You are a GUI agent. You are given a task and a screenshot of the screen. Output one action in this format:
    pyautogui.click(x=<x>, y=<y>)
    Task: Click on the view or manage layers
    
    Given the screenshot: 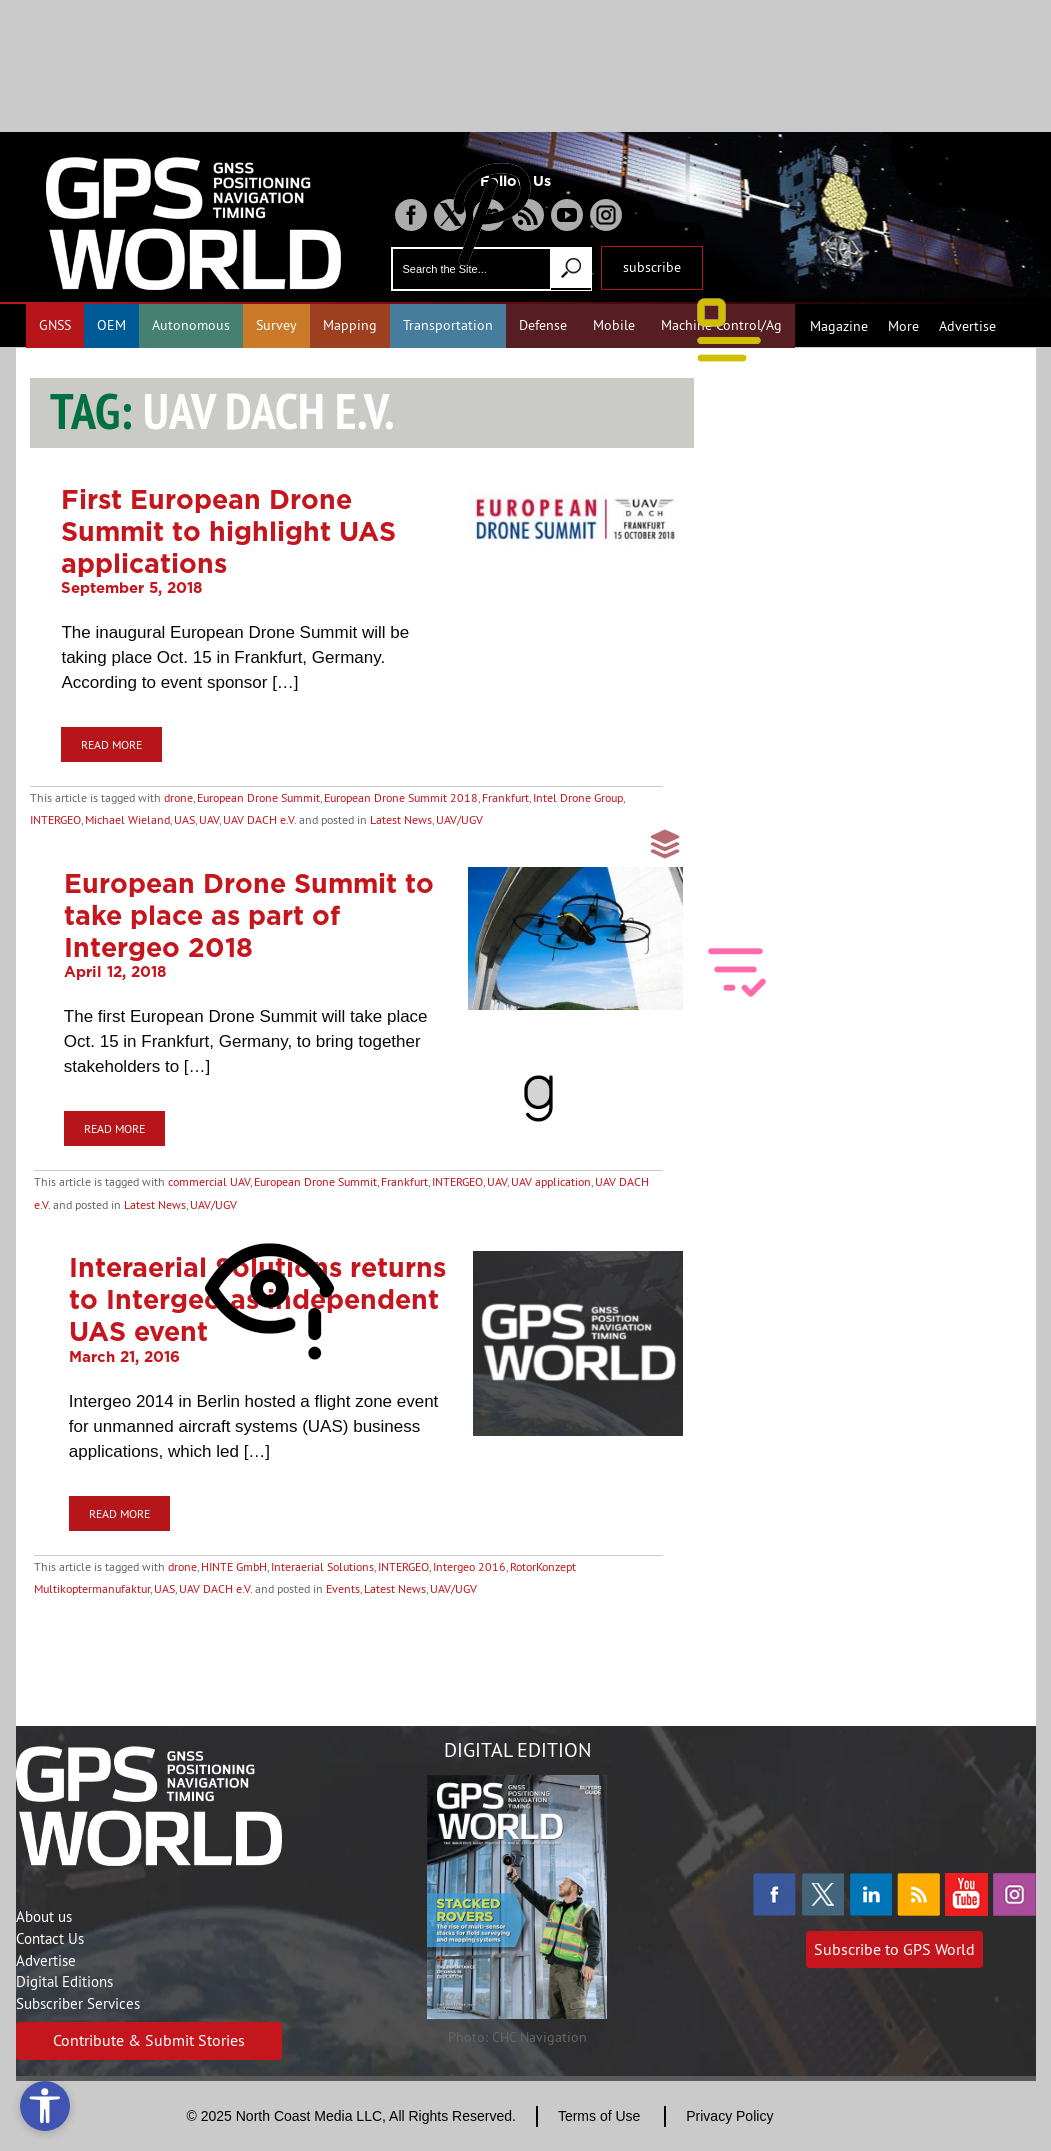 What is the action you would take?
    pyautogui.click(x=665, y=844)
    